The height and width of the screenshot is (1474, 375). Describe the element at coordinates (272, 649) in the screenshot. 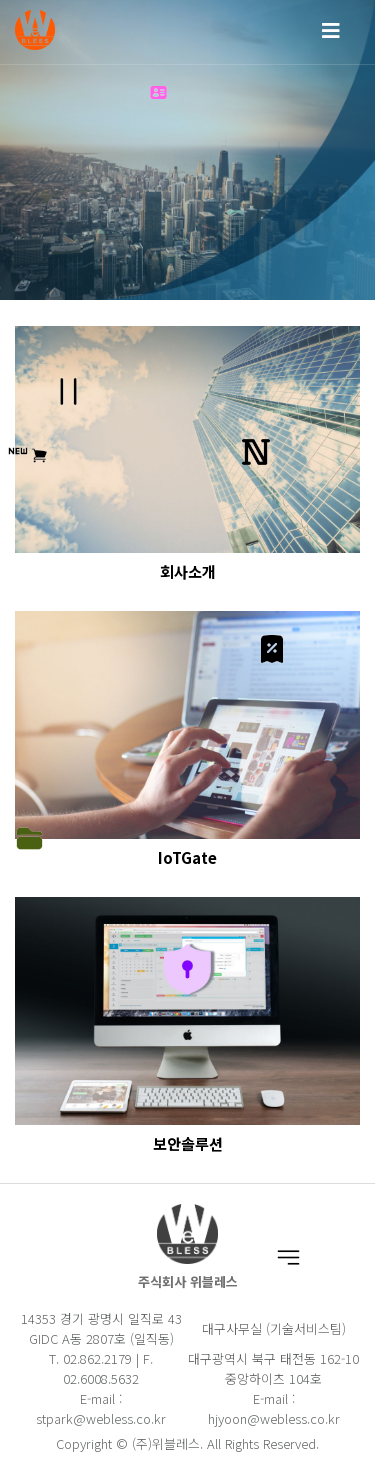

I see `view discount or coupon details` at that location.